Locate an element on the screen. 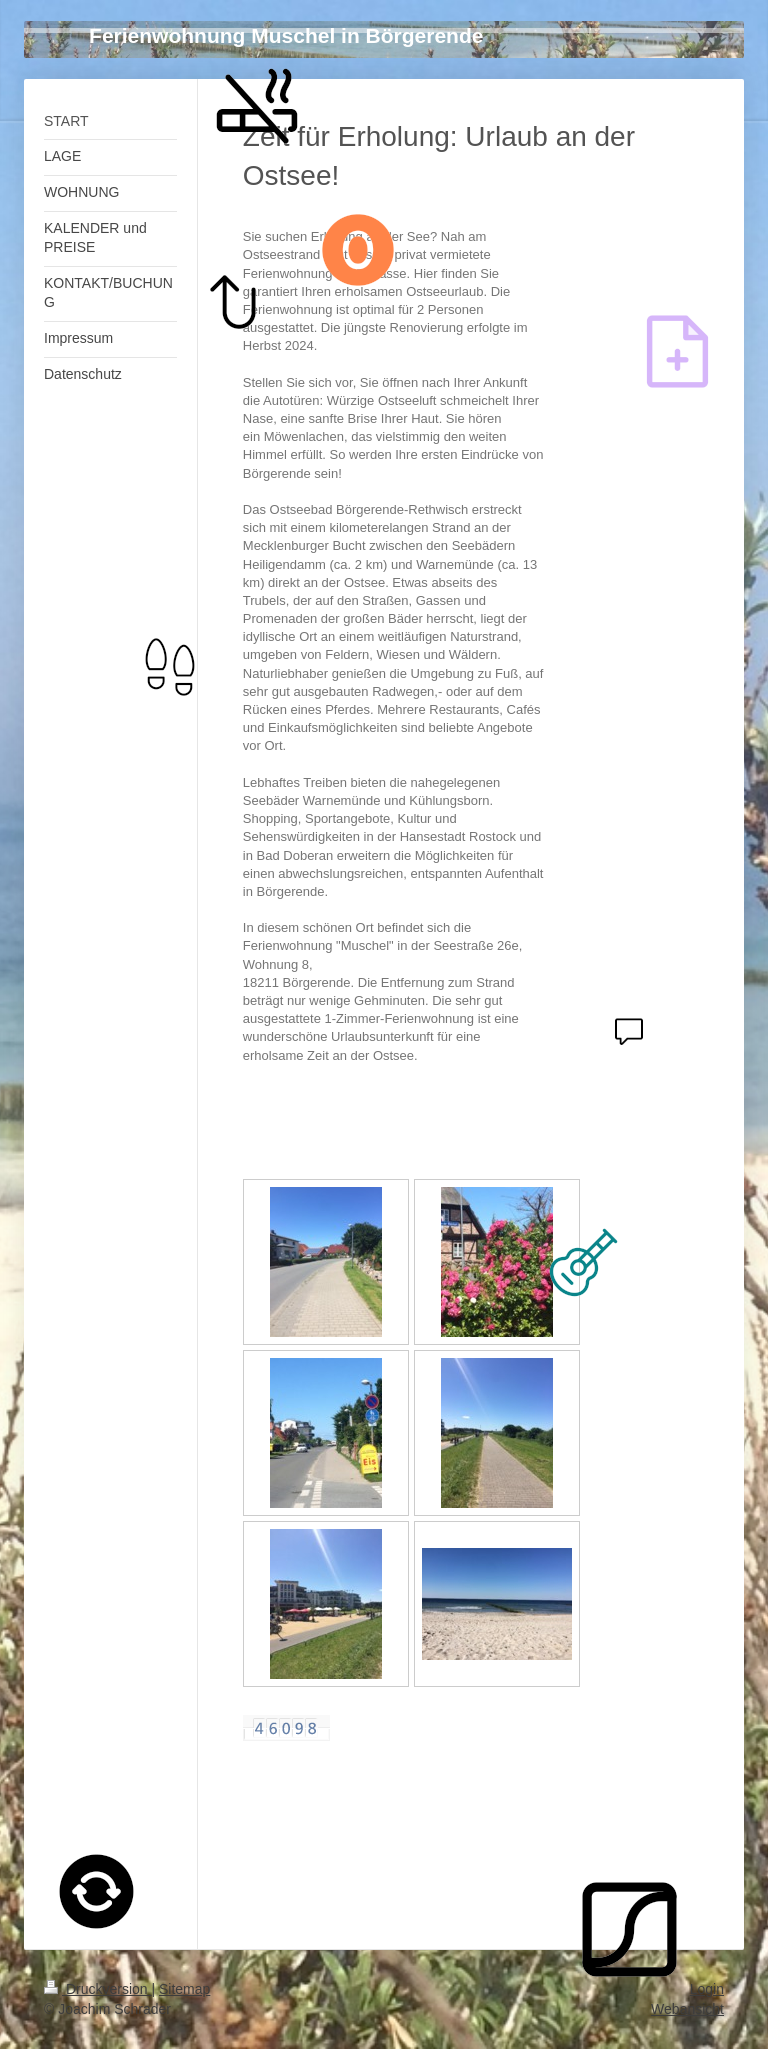 The width and height of the screenshot is (768, 2049). sync data or refresh content is located at coordinates (96, 1891).